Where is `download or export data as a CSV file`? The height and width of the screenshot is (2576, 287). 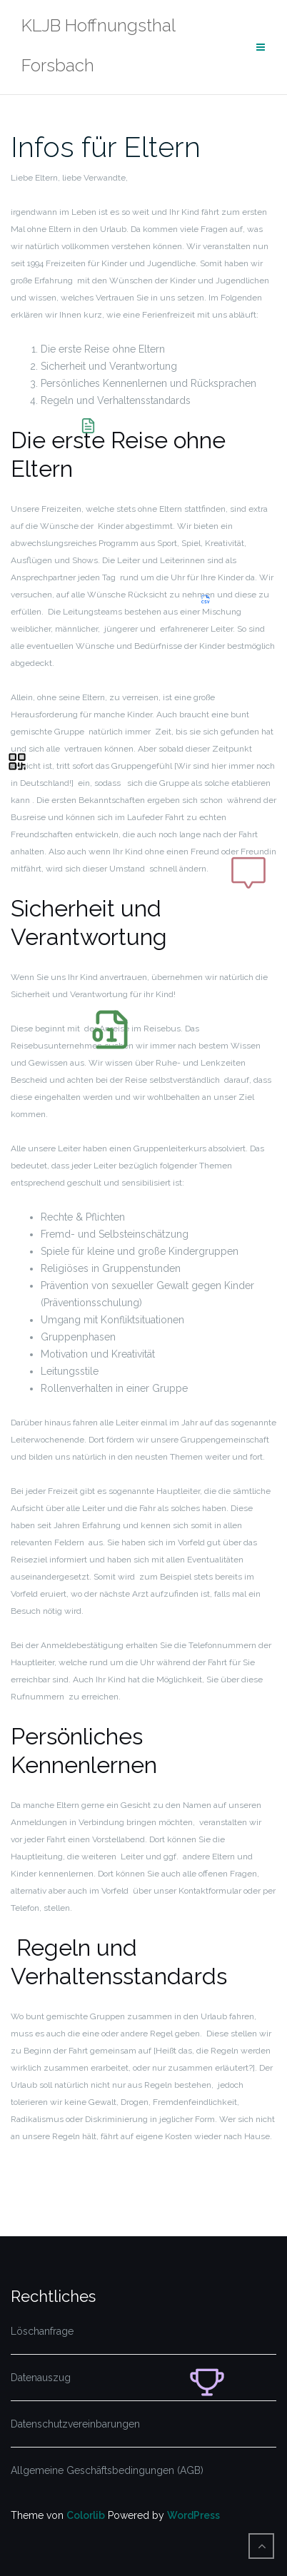
download or export data as a CSV file is located at coordinates (206, 600).